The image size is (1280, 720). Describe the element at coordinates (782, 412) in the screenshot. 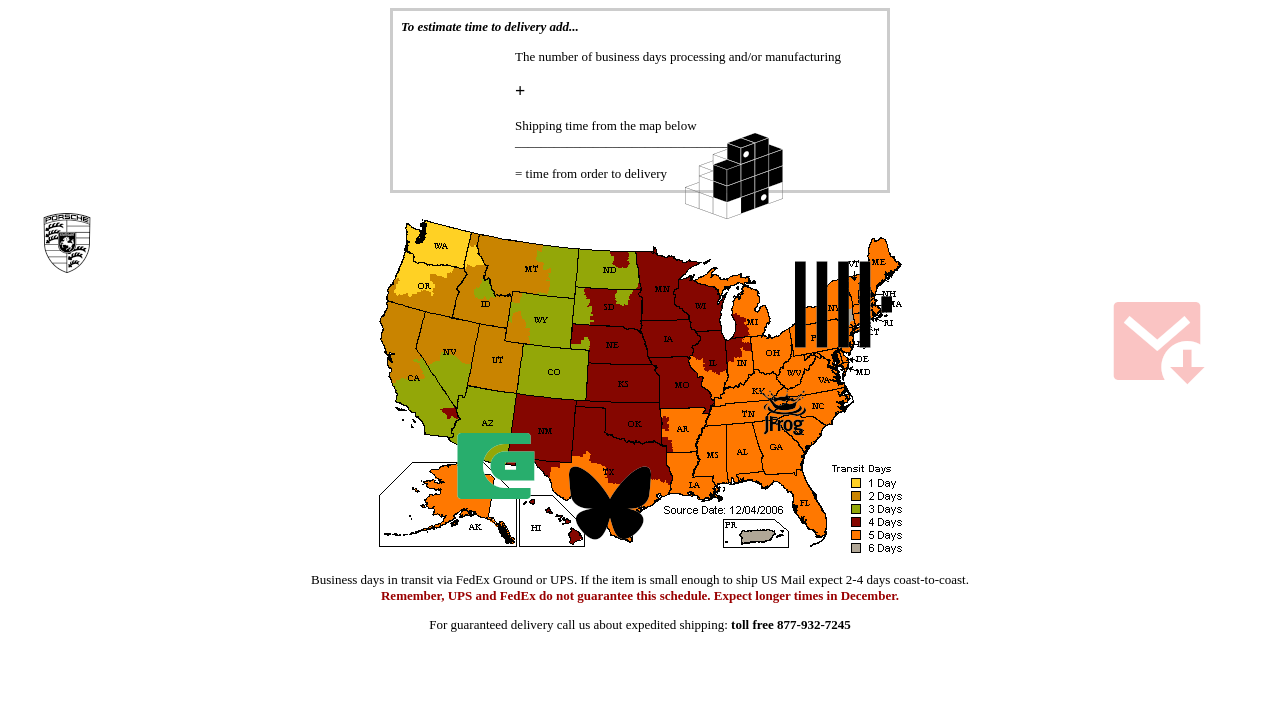

I see `navigate to JFrog DevOps platform` at that location.